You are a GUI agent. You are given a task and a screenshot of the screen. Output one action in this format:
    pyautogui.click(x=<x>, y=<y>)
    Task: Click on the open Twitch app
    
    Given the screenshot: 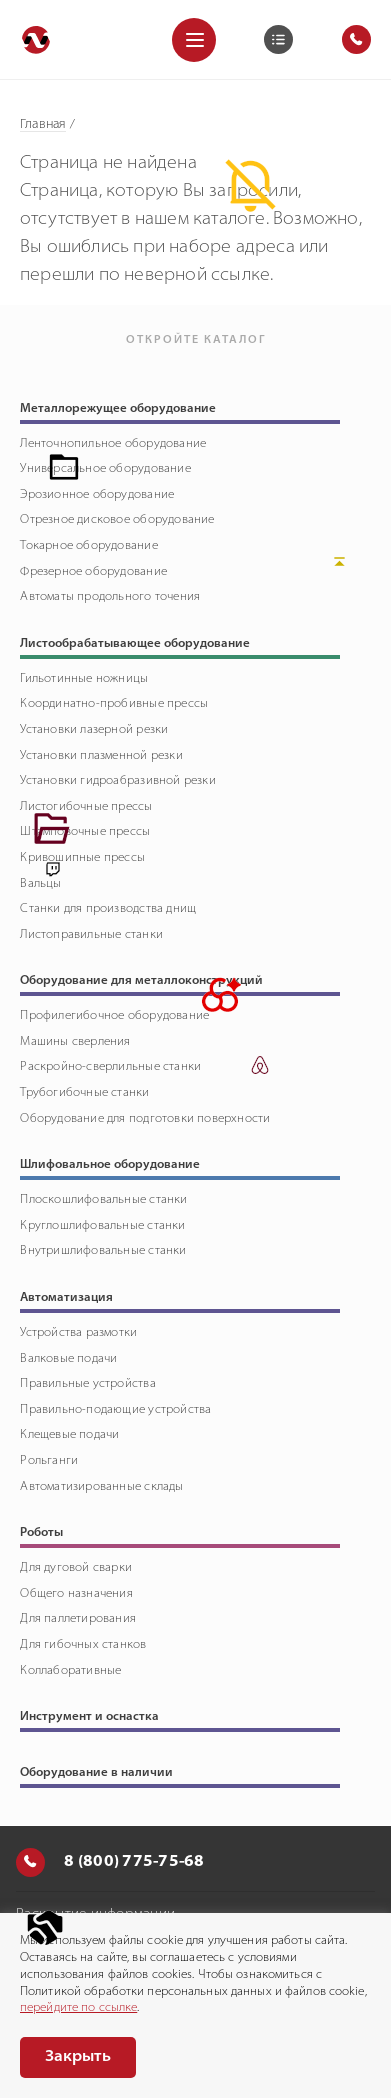 What is the action you would take?
    pyautogui.click(x=53, y=869)
    